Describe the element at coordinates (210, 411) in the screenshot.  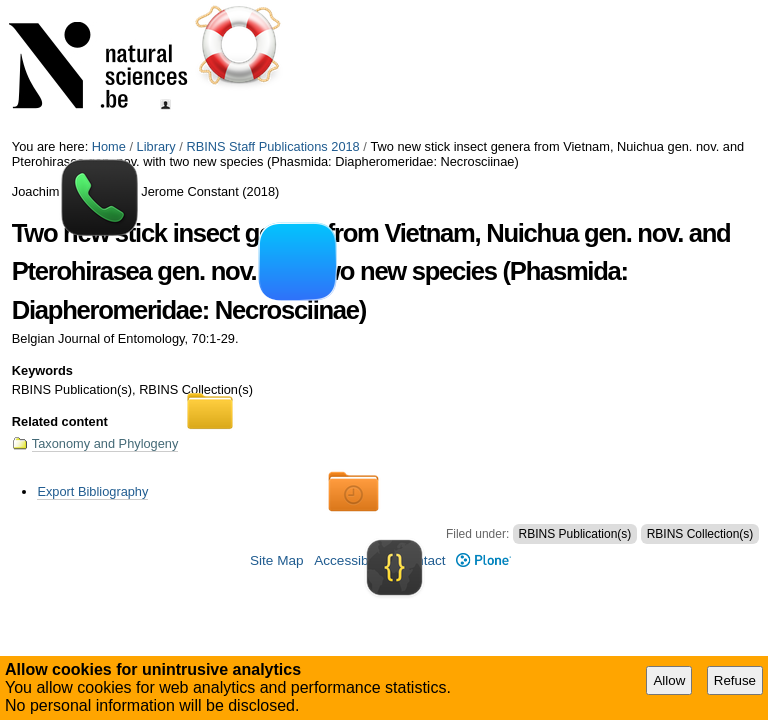
I see `open folder to view files` at that location.